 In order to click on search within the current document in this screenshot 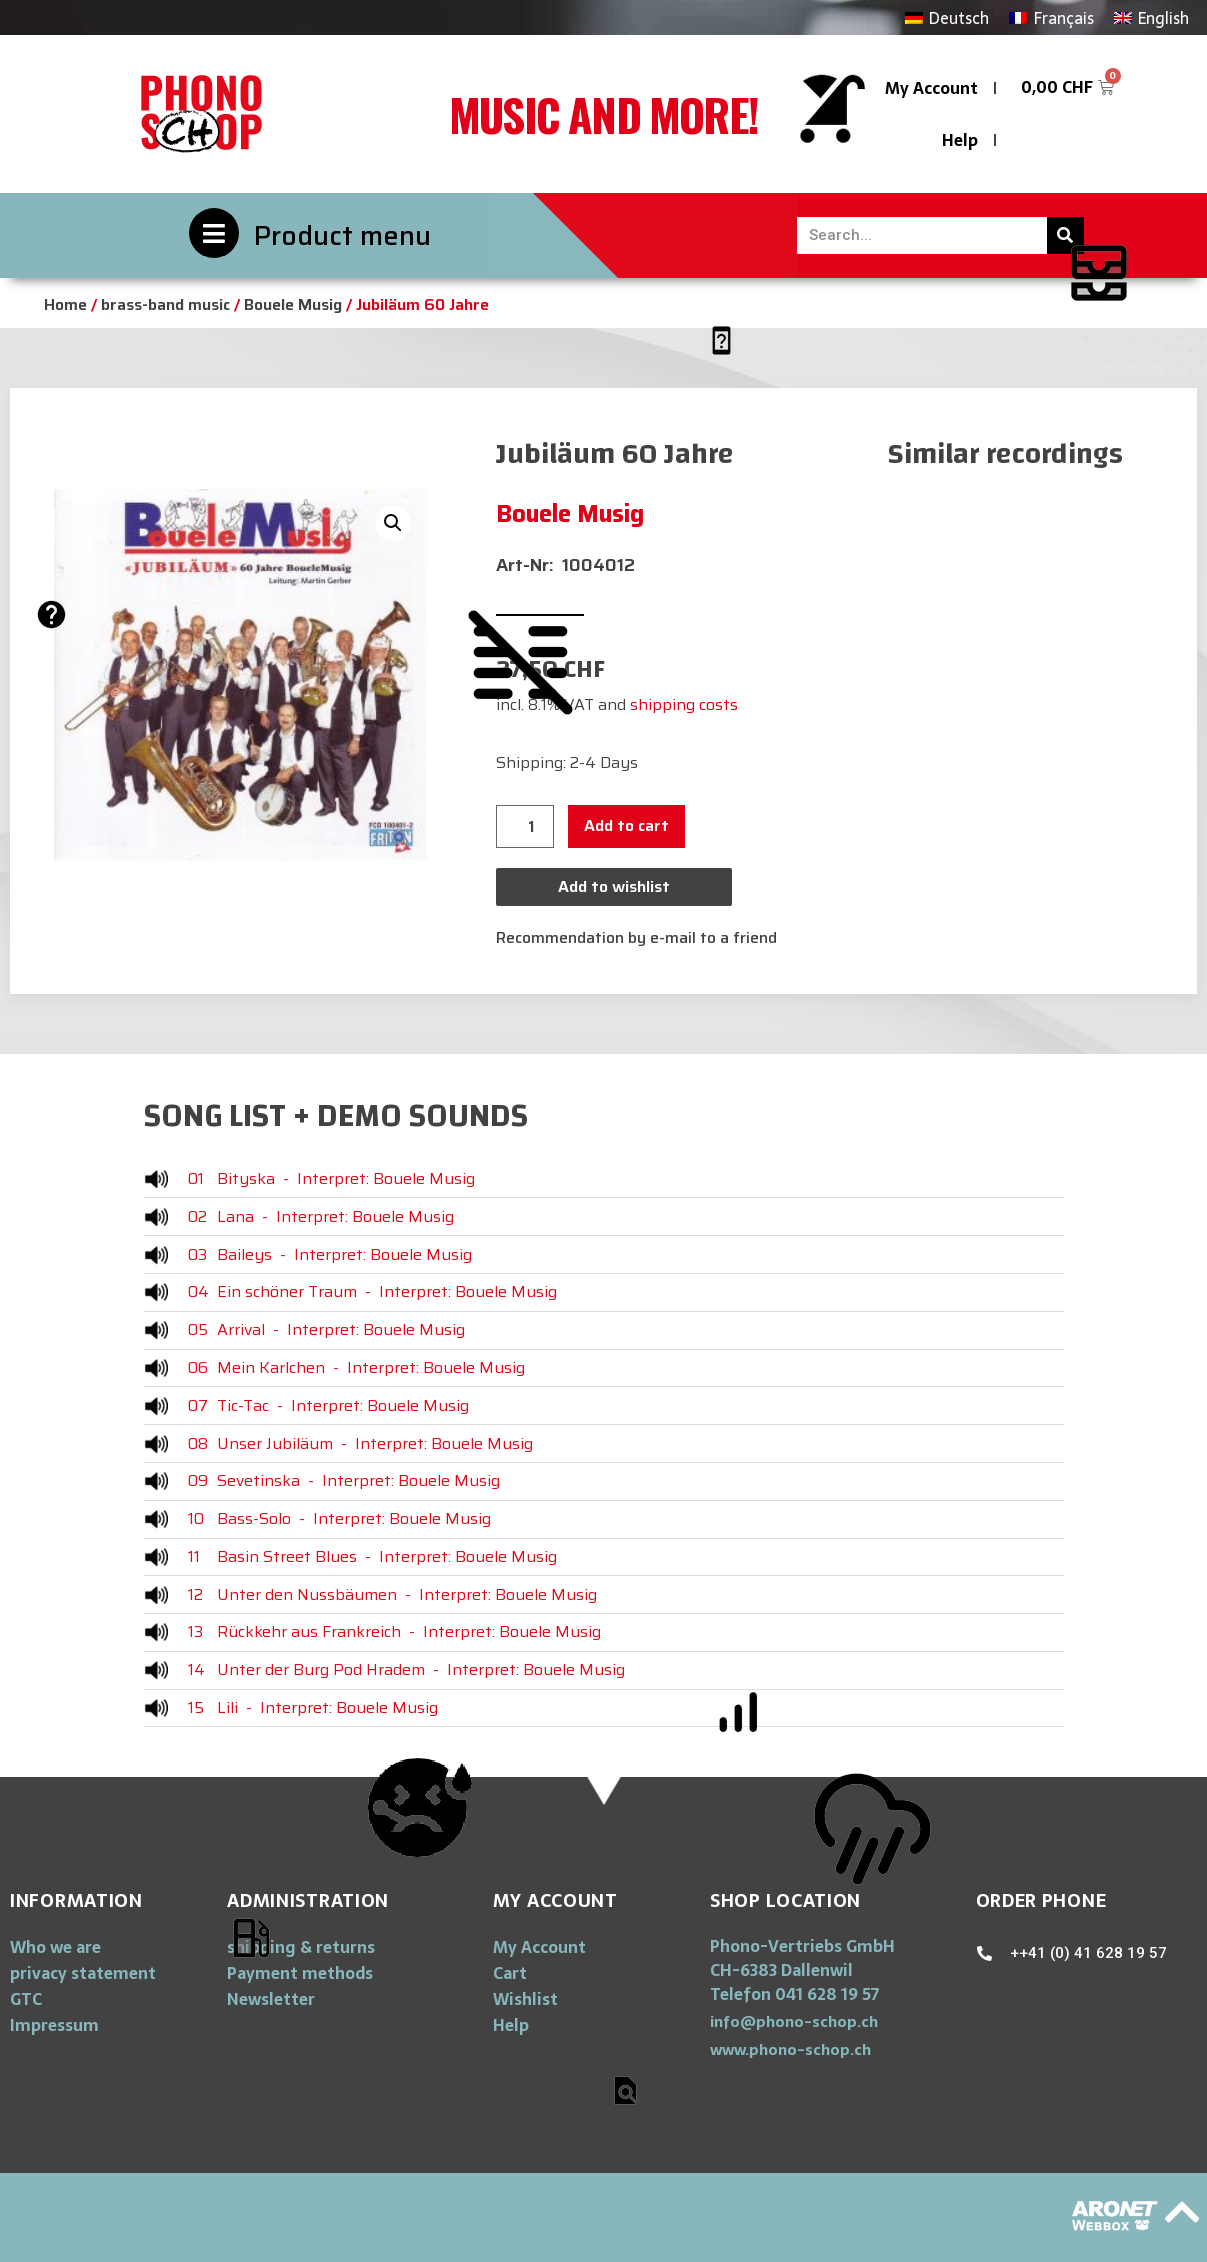, I will do `click(625, 2090)`.